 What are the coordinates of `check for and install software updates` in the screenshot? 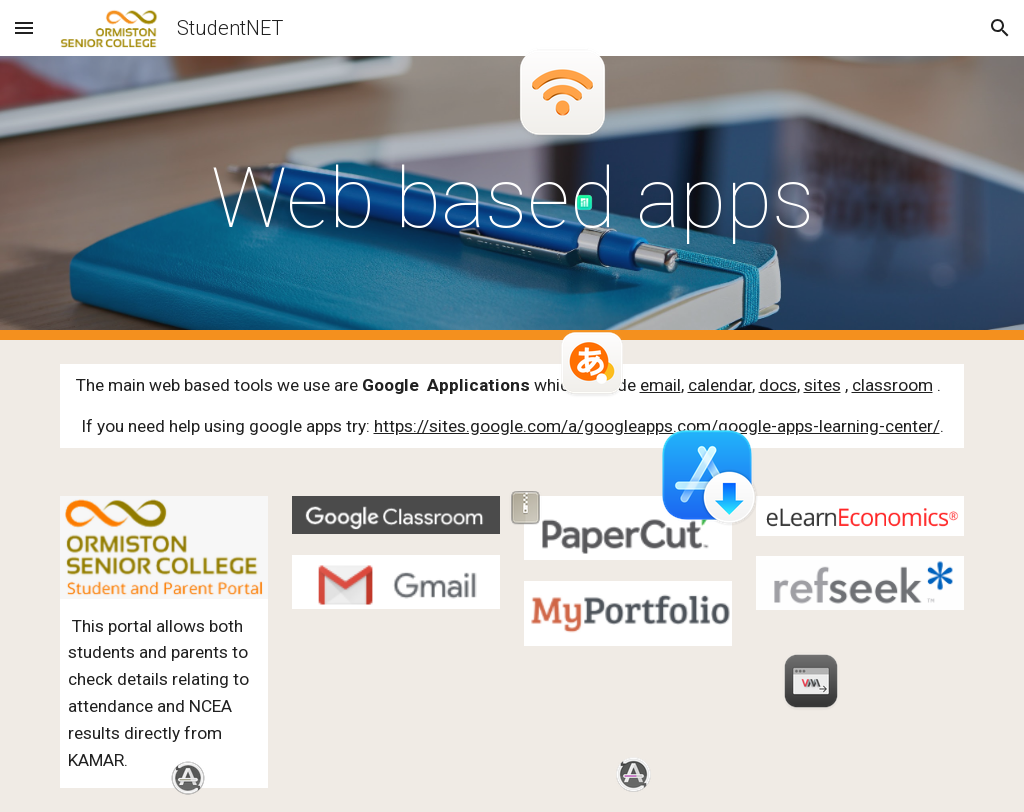 It's located at (633, 774).